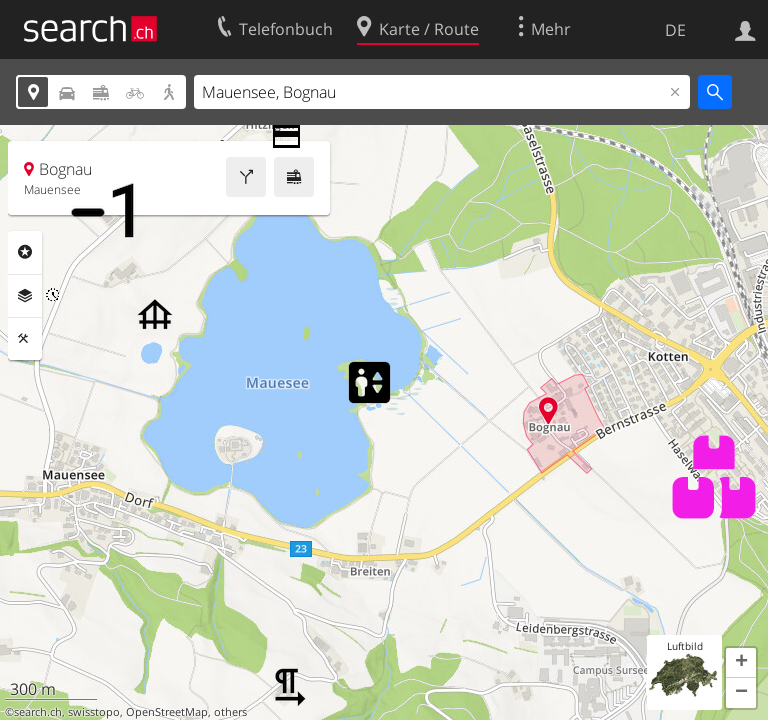 The image size is (768, 720). Describe the element at coordinates (714, 477) in the screenshot. I see `view inventory or stock items` at that location.